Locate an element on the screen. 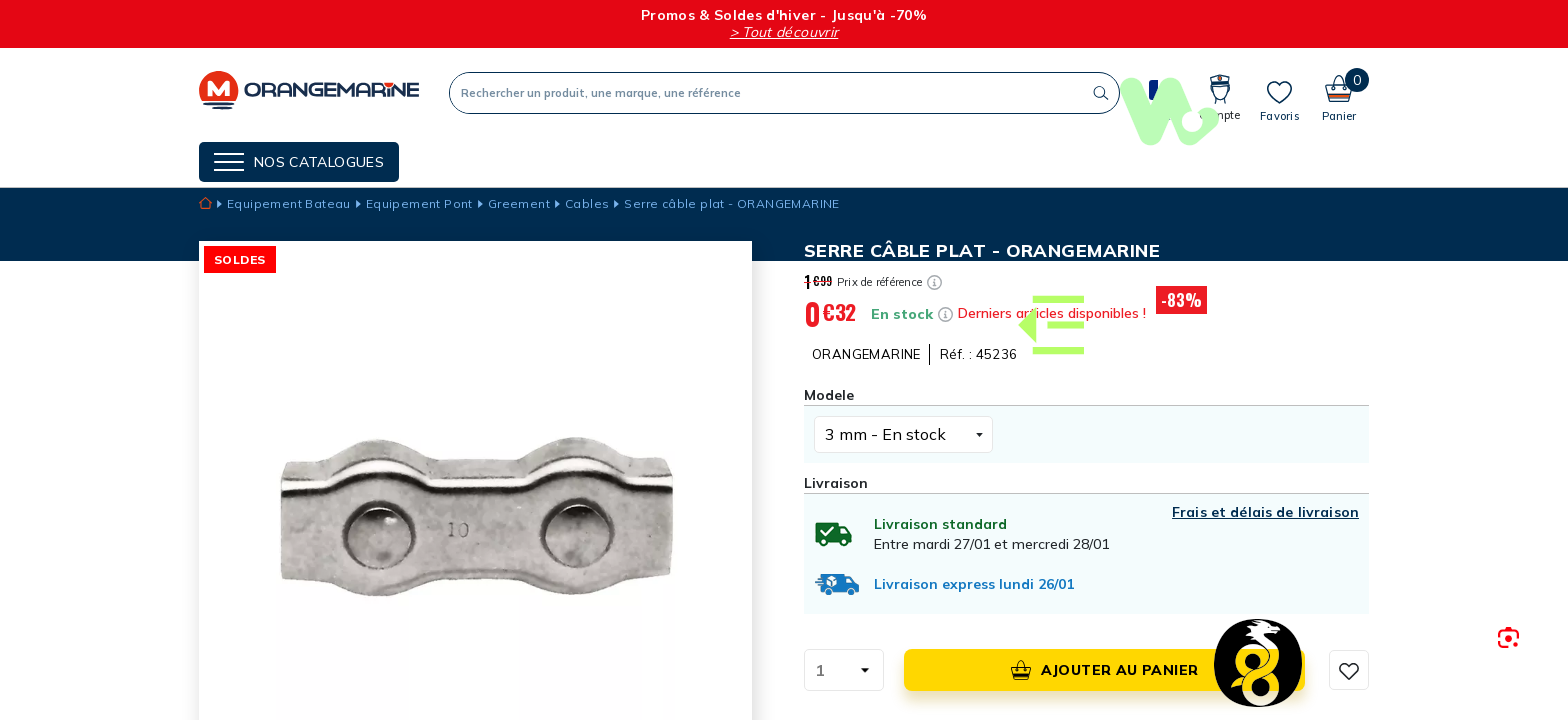 The image size is (1568, 720). open wireguard vpn settings is located at coordinates (1258, 663).